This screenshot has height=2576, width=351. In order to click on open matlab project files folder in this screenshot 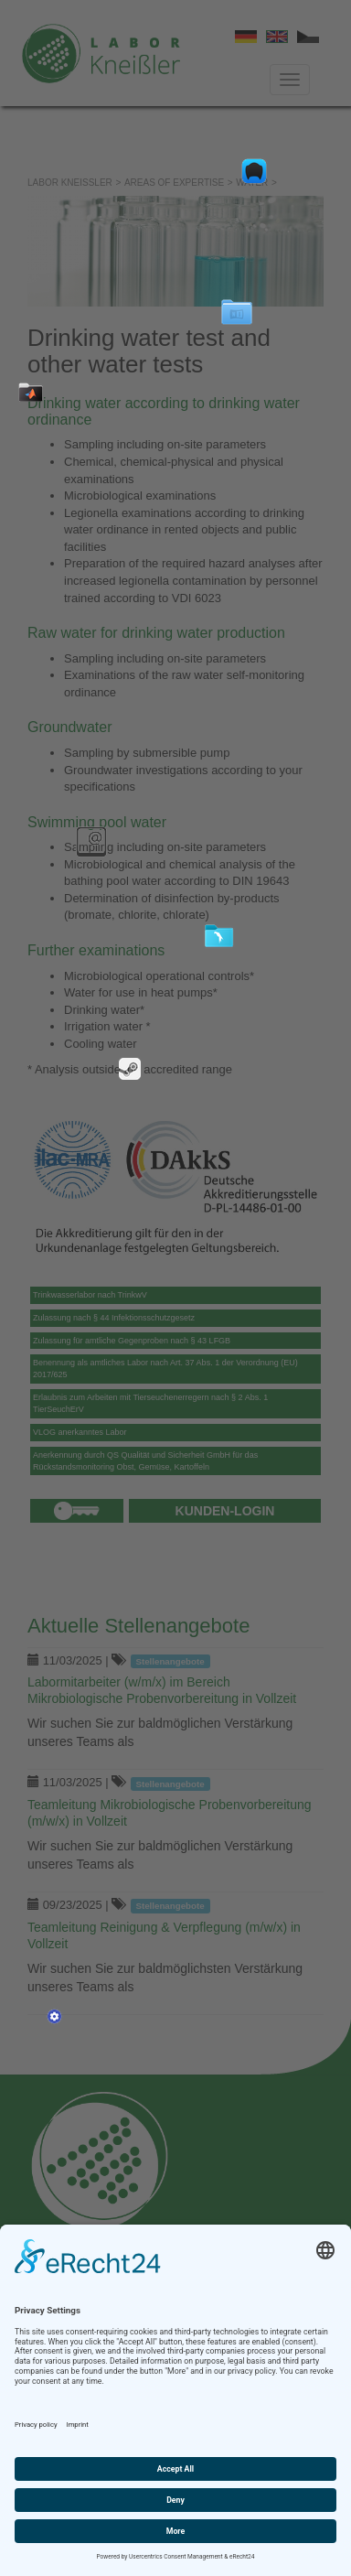, I will do `click(30, 393)`.